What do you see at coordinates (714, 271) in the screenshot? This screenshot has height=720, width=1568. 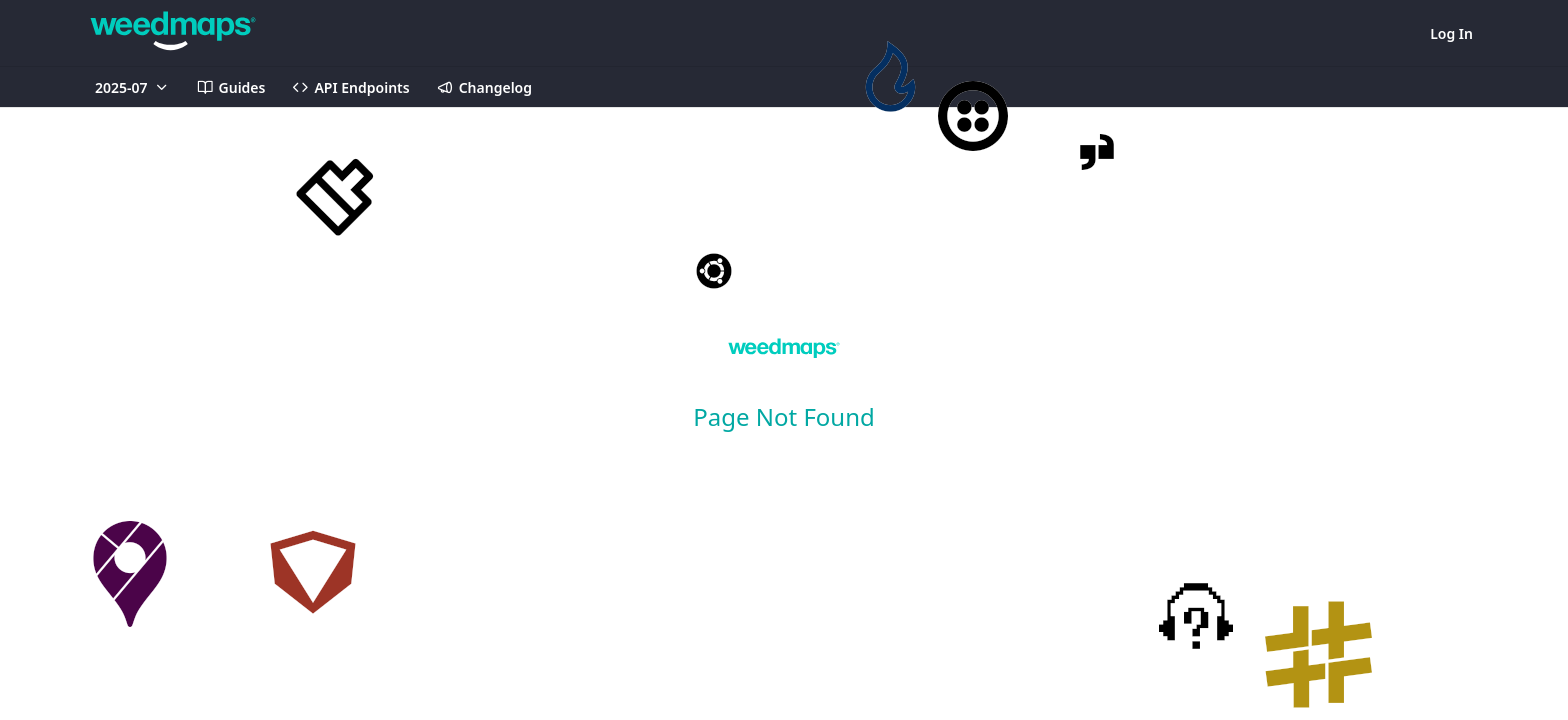 I see `launch ubuntu operating system` at bounding box center [714, 271].